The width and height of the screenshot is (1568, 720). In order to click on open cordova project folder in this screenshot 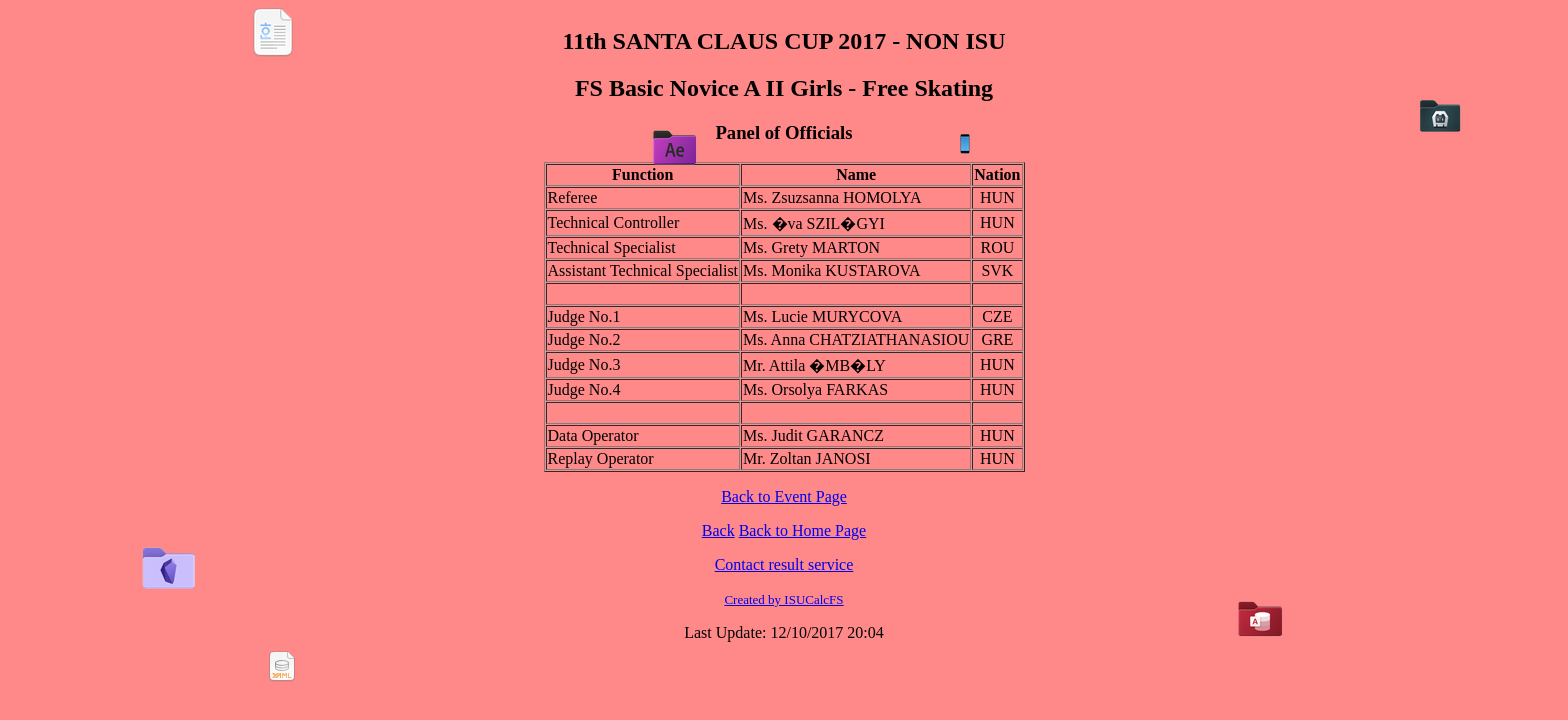, I will do `click(1440, 117)`.